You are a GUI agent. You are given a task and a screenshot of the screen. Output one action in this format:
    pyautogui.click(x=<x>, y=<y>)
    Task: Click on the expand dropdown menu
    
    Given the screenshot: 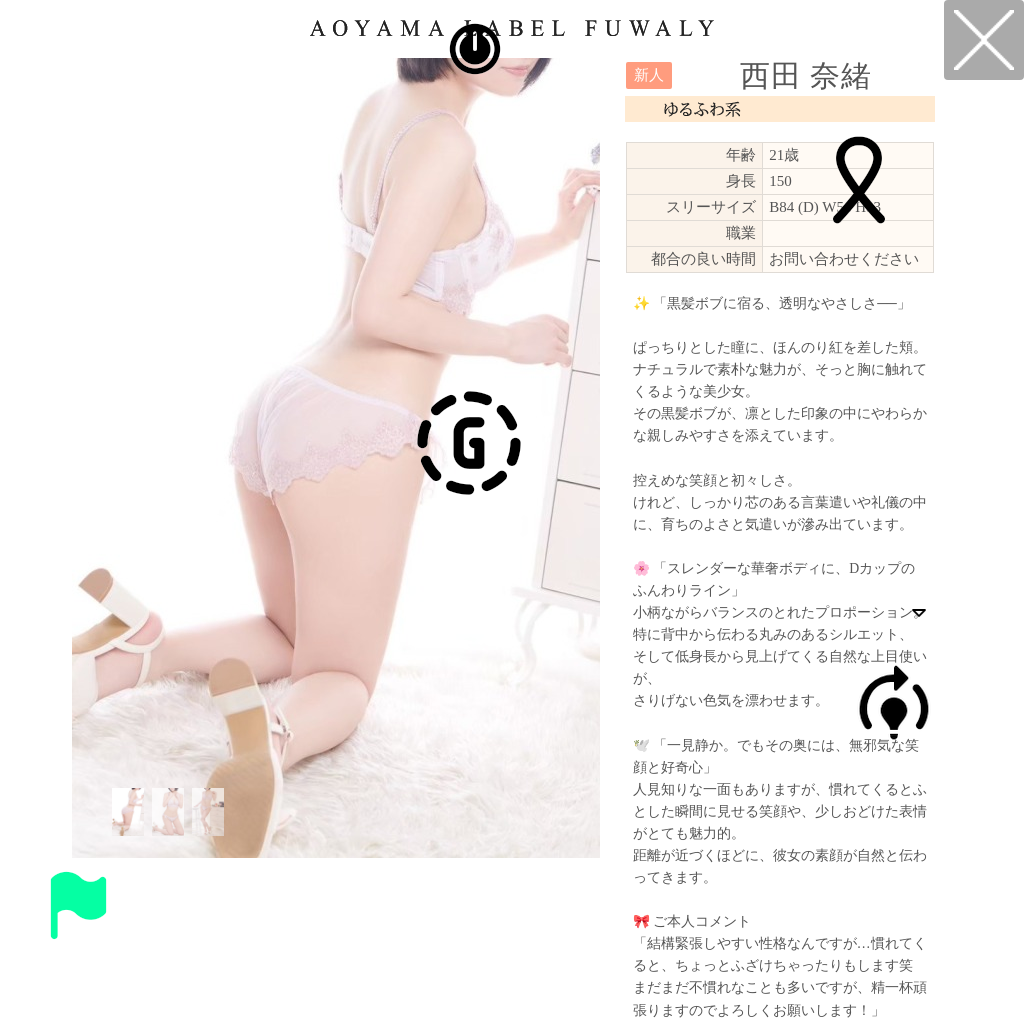 What is the action you would take?
    pyautogui.click(x=919, y=612)
    